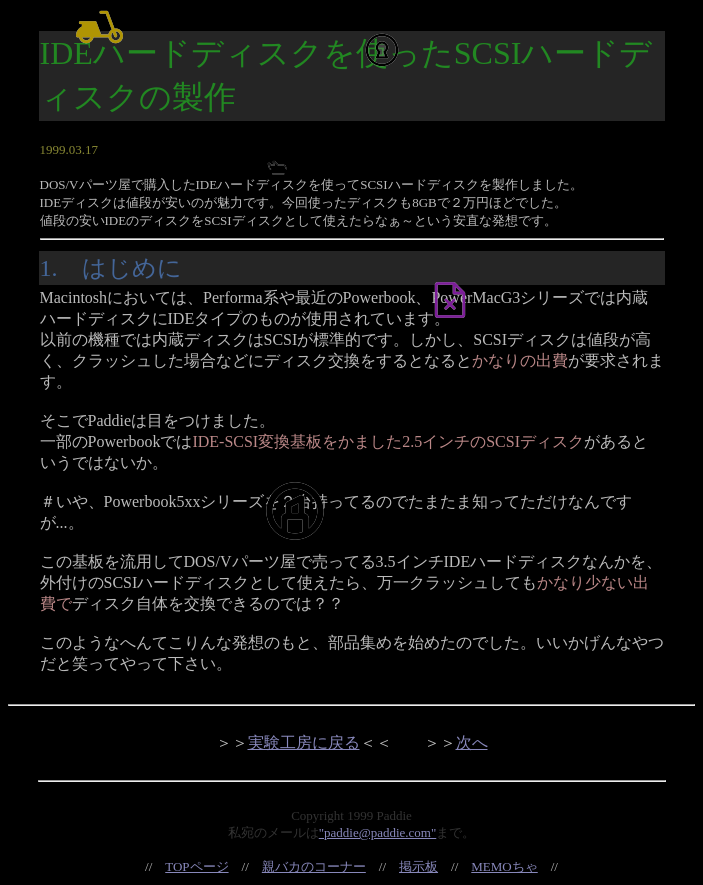 This screenshot has height=885, width=703. I want to click on indicates flight mode is active, so click(277, 167).